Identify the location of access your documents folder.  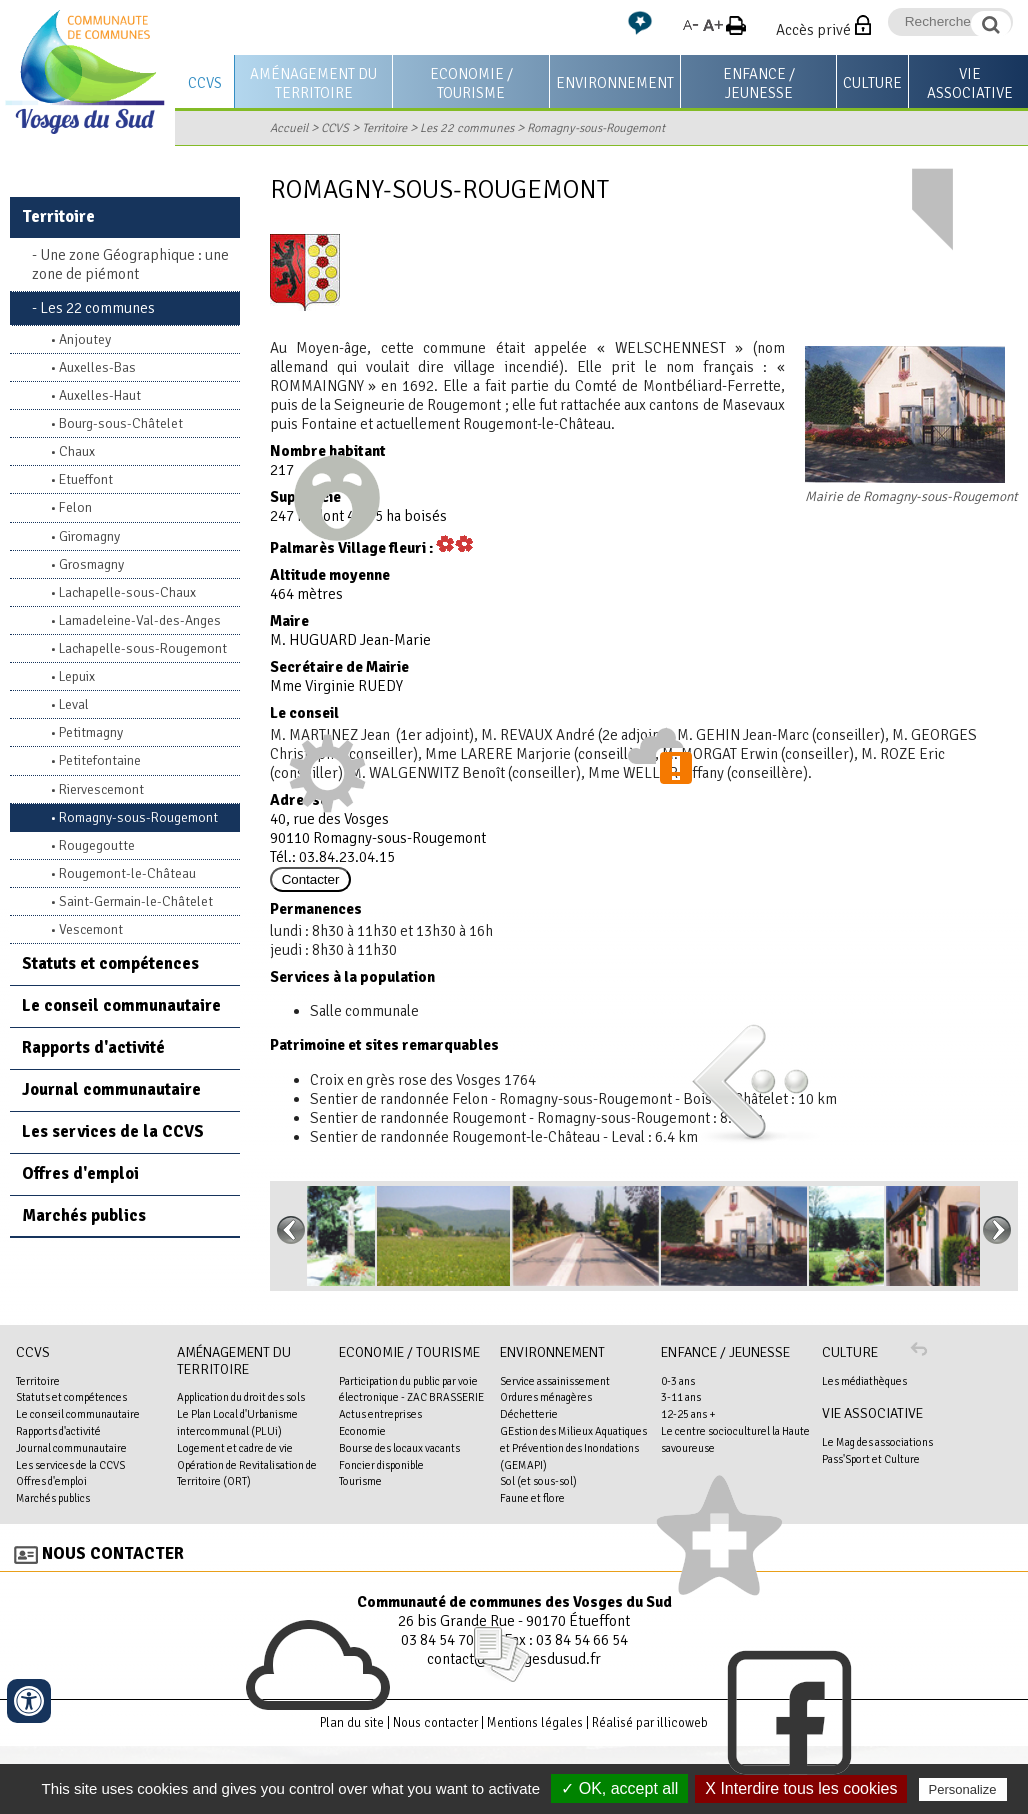
(502, 1655).